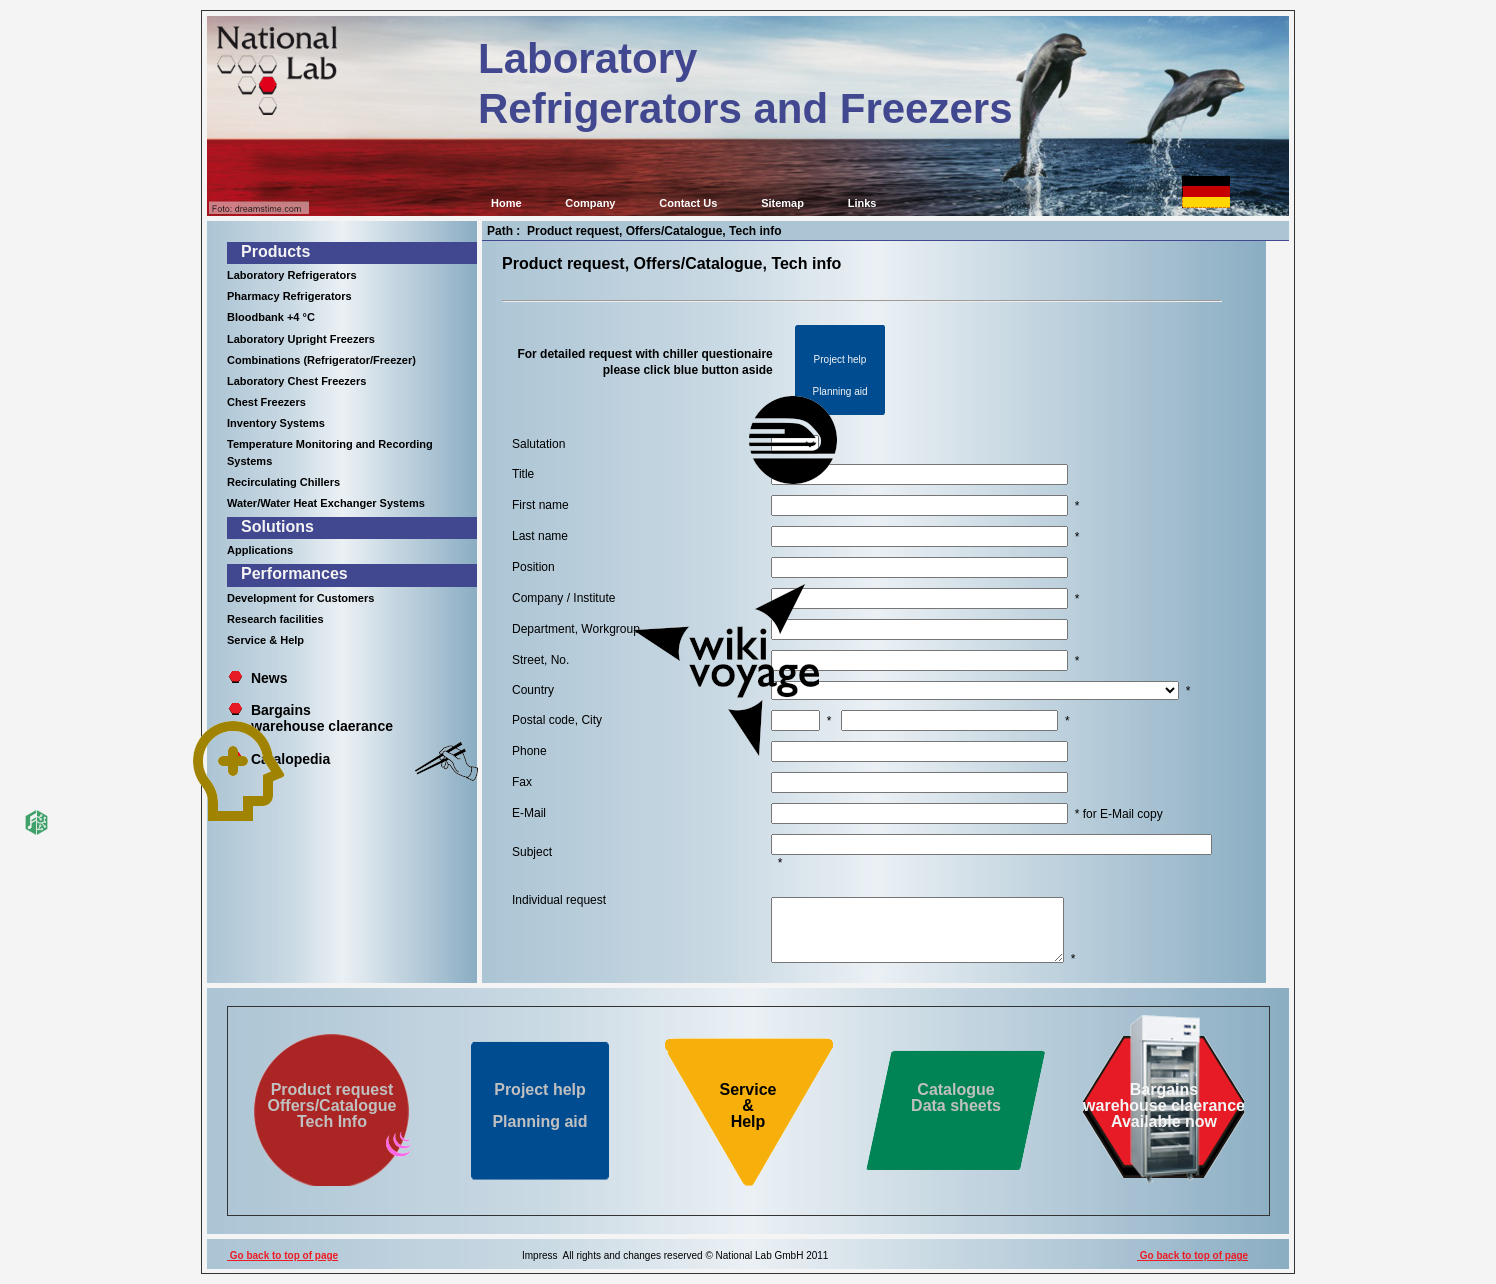  What do you see at coordinates (446, 761) in the screenshot?
I see `open tabelog restaurant review app` at bounding box center [446, 761].